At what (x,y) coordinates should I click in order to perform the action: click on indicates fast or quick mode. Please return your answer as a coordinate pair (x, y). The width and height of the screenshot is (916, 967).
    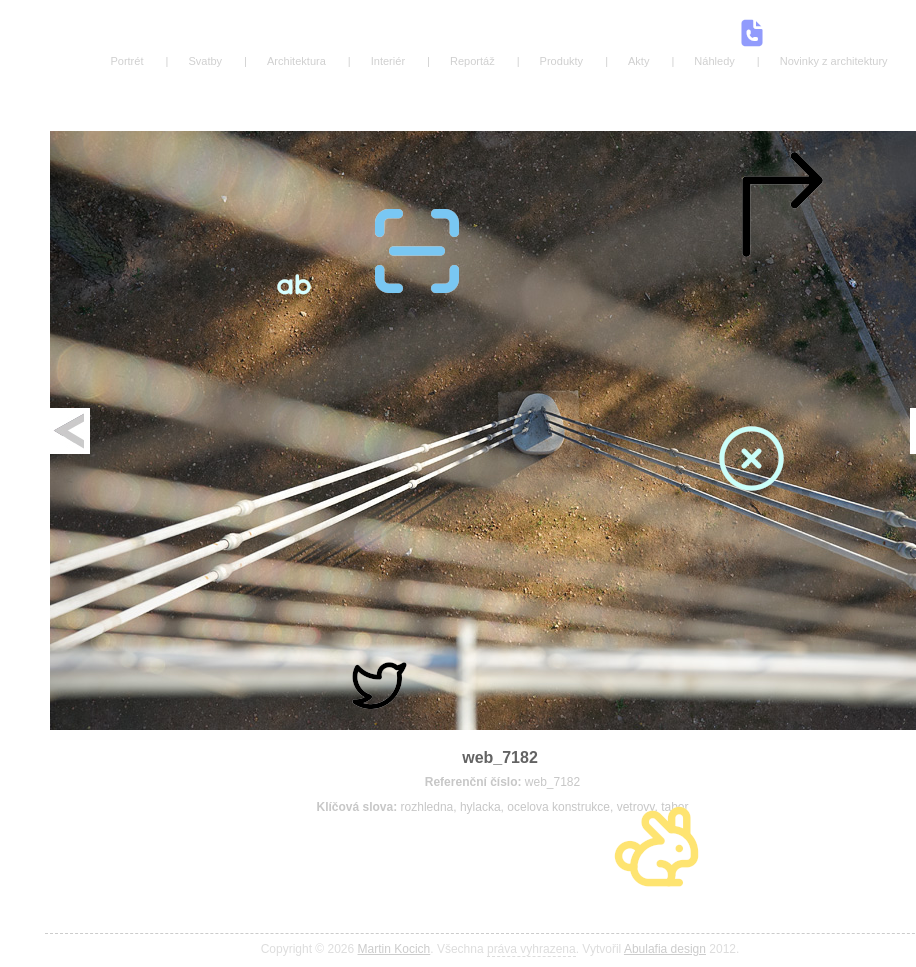
    Looking at the image, I should click on (656, 848).